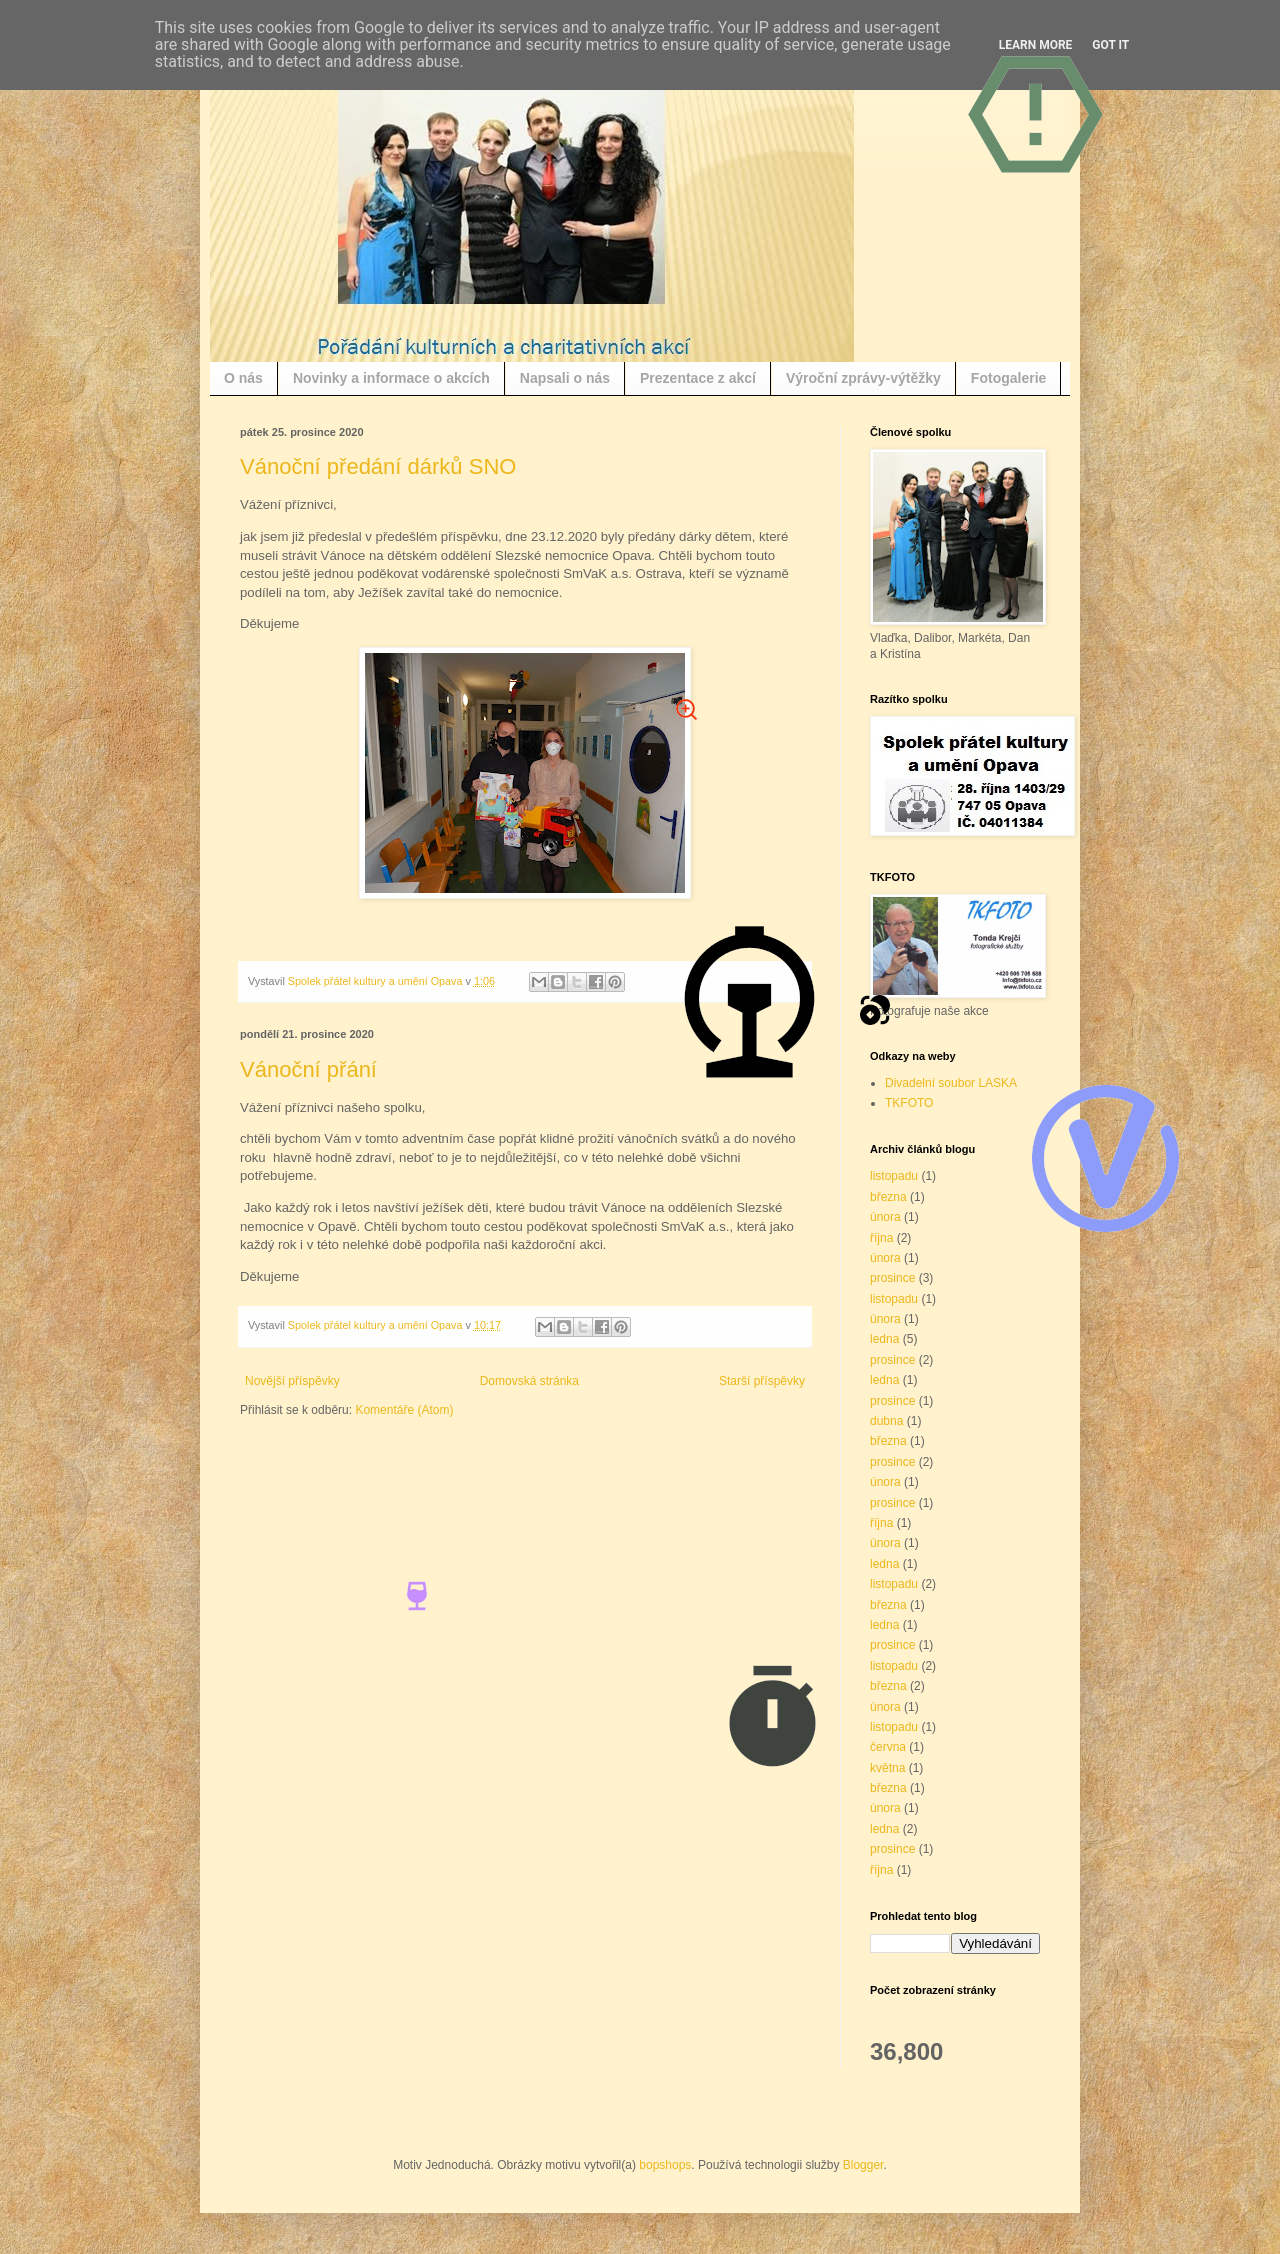  Describe the element at coordinates (417, 1596) in the screenshot. I see `view wine or beverage menu` at that location.